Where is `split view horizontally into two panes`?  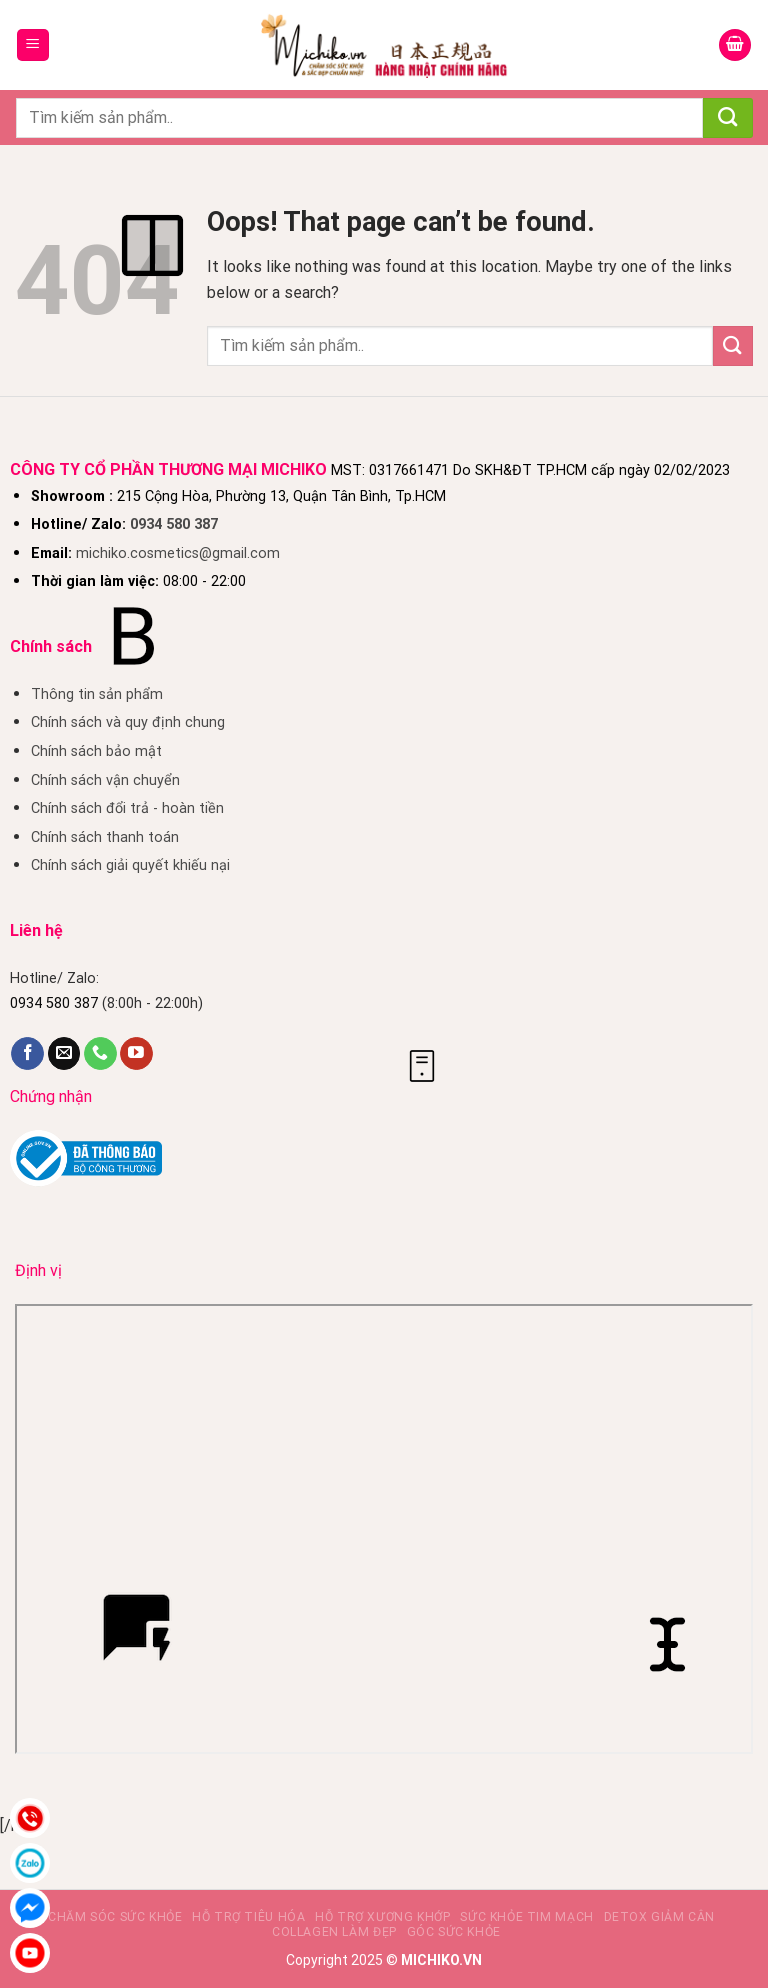 split view horizontally into two panes is located at coordinates (152, 245).